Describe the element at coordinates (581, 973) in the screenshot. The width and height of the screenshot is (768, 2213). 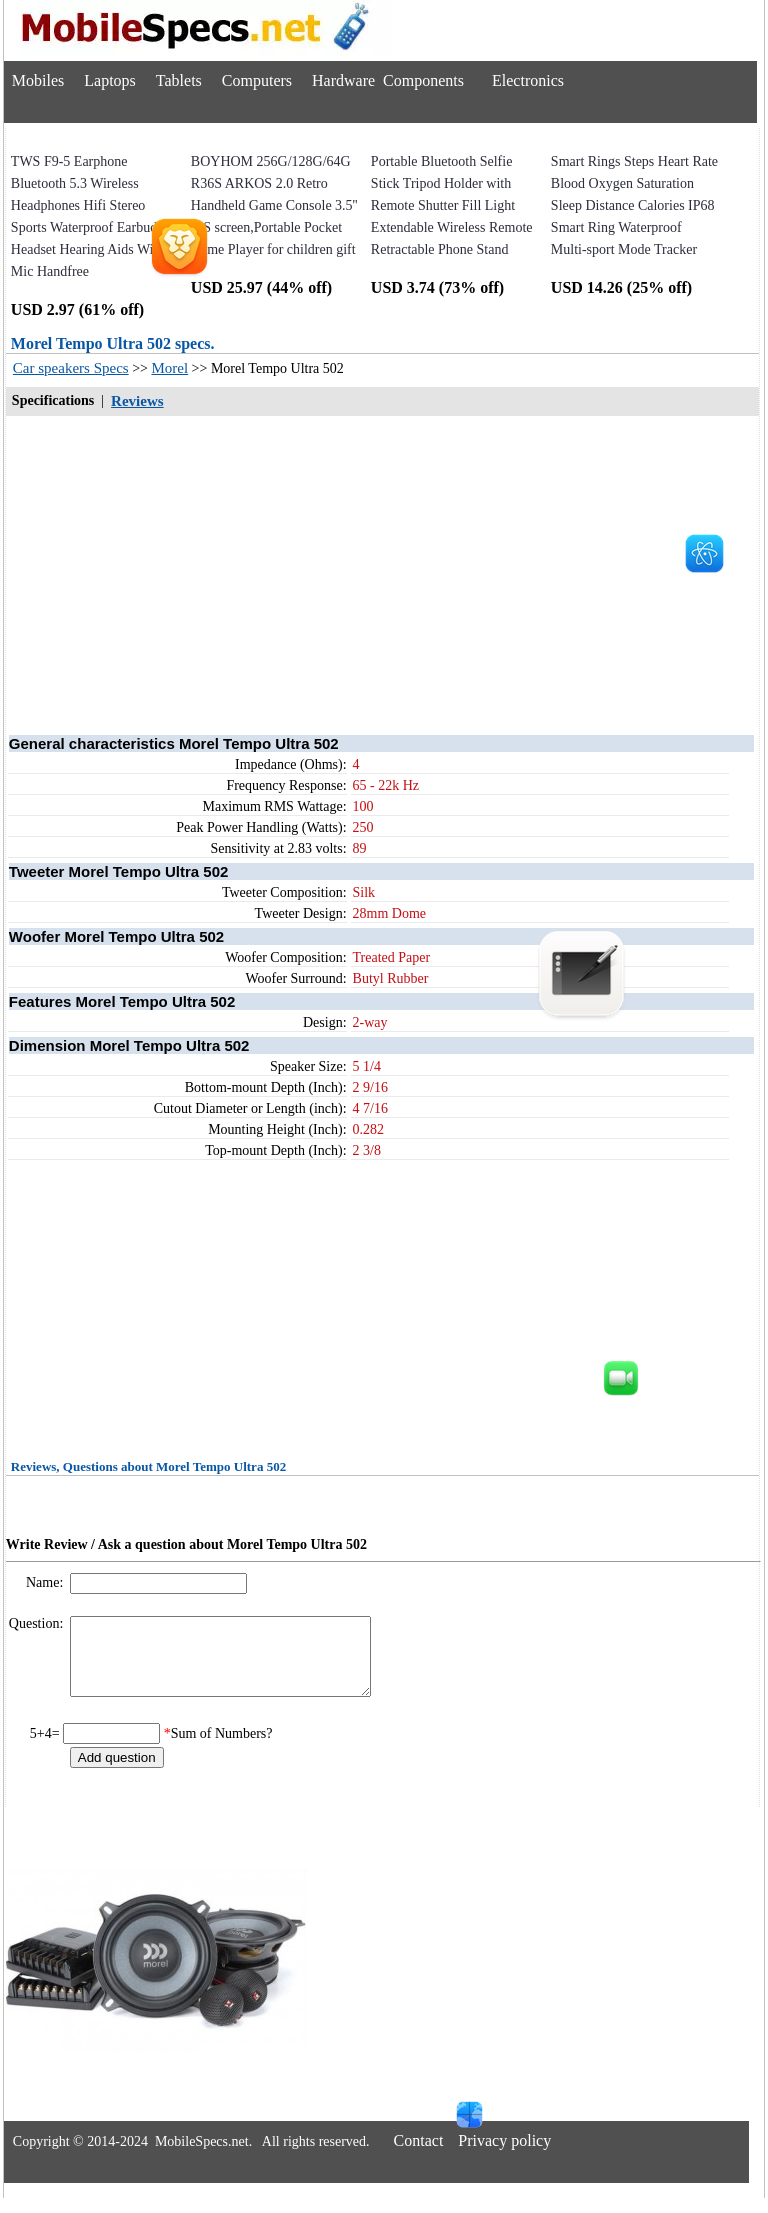
I see `open tablet input settings` at that location.